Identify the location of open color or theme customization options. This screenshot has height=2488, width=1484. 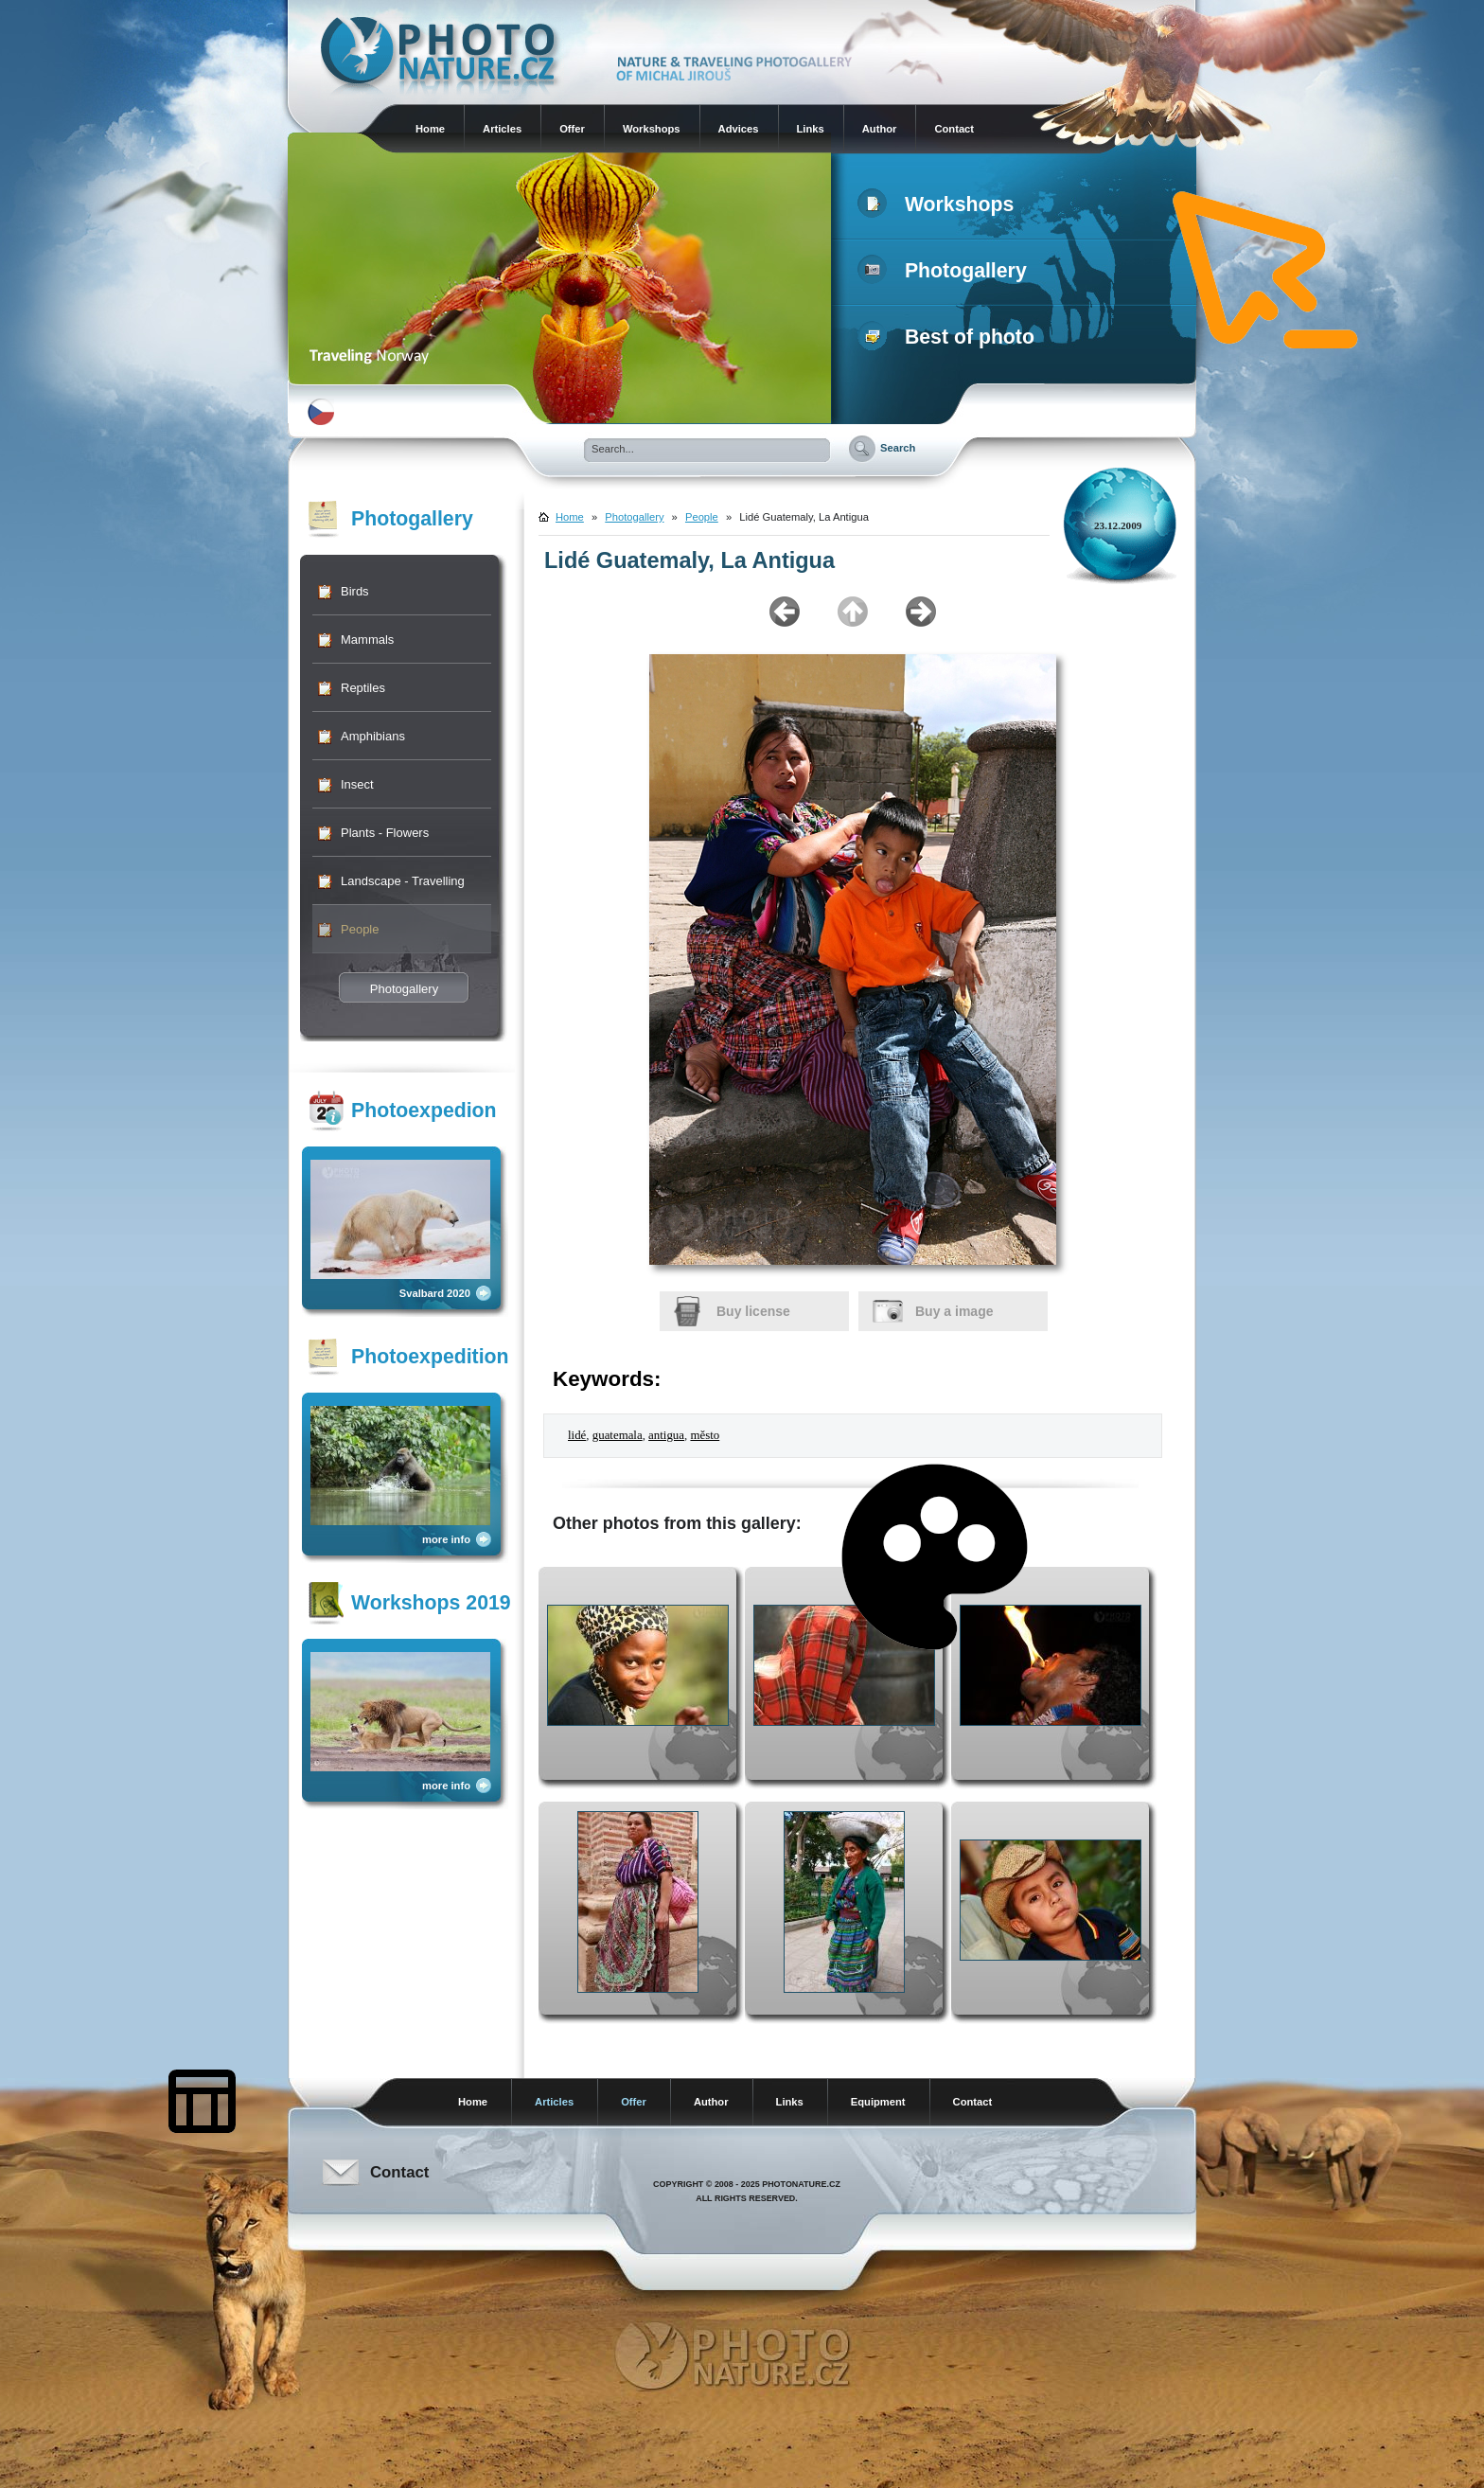
(934, 1556).